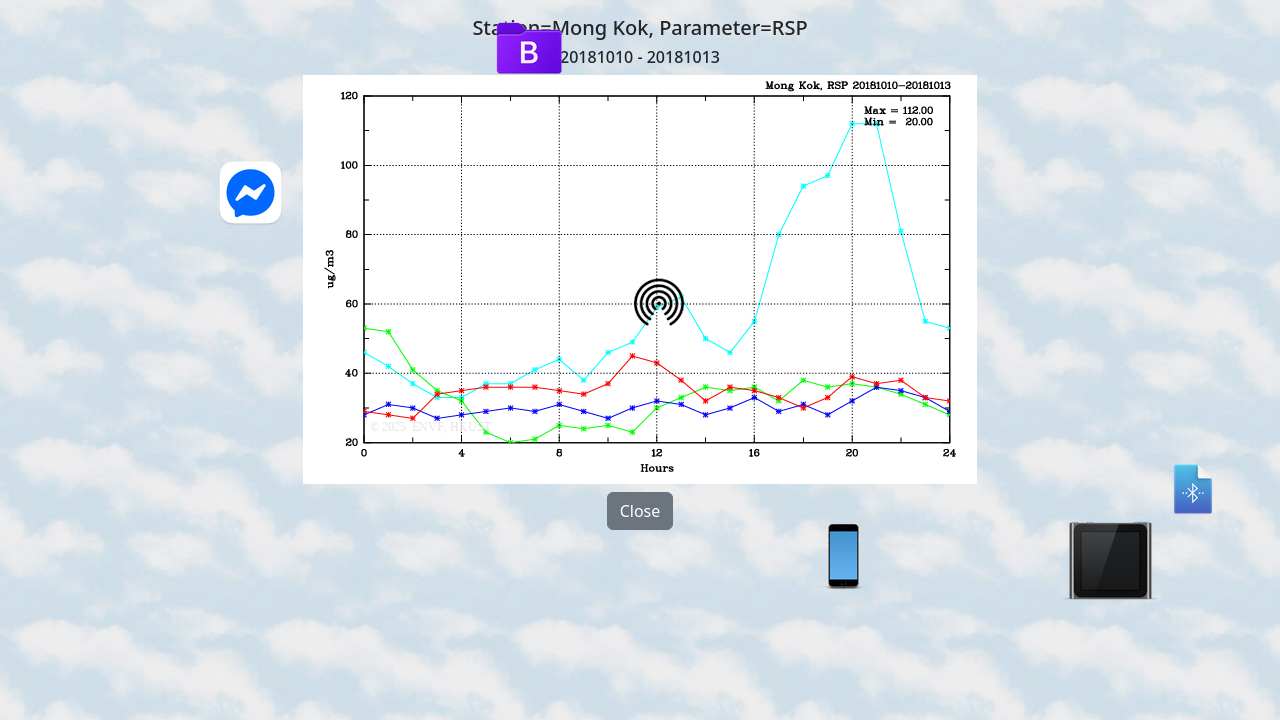 Image resolution: width=1280 pixels, height=720 pixels. Describe the element at coordinates (1193, 489) in the screenshot. I see `send file via bluetooth` at that location.